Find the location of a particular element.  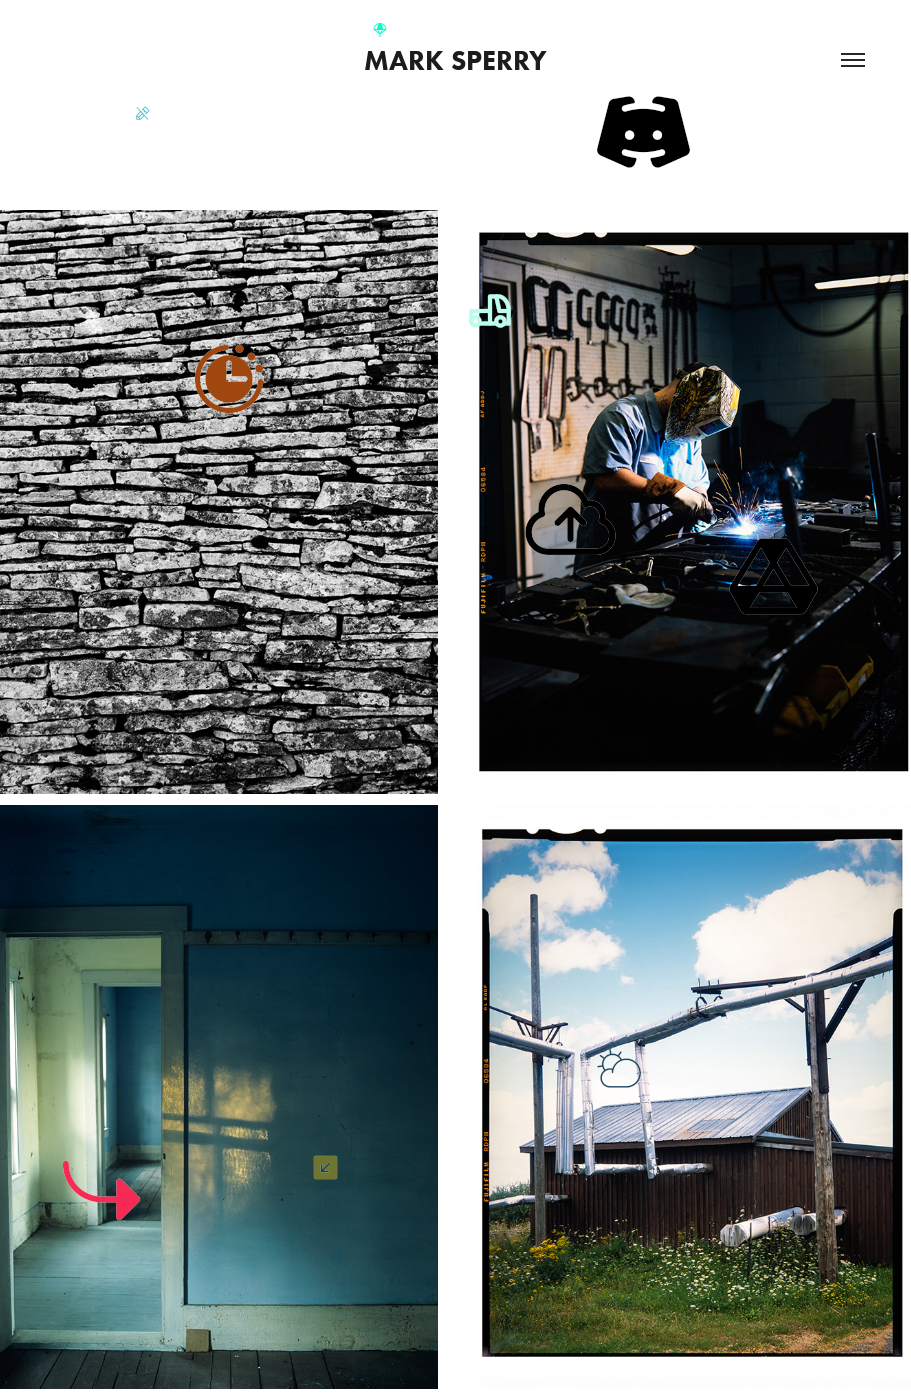

editing is disabled or unavailable is located at coordinates (142, 113).